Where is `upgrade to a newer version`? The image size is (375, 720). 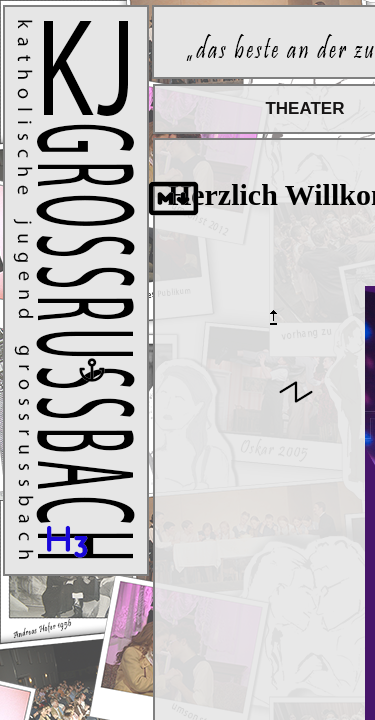
upgrade to a newer version is located at coordinates (273, 317).